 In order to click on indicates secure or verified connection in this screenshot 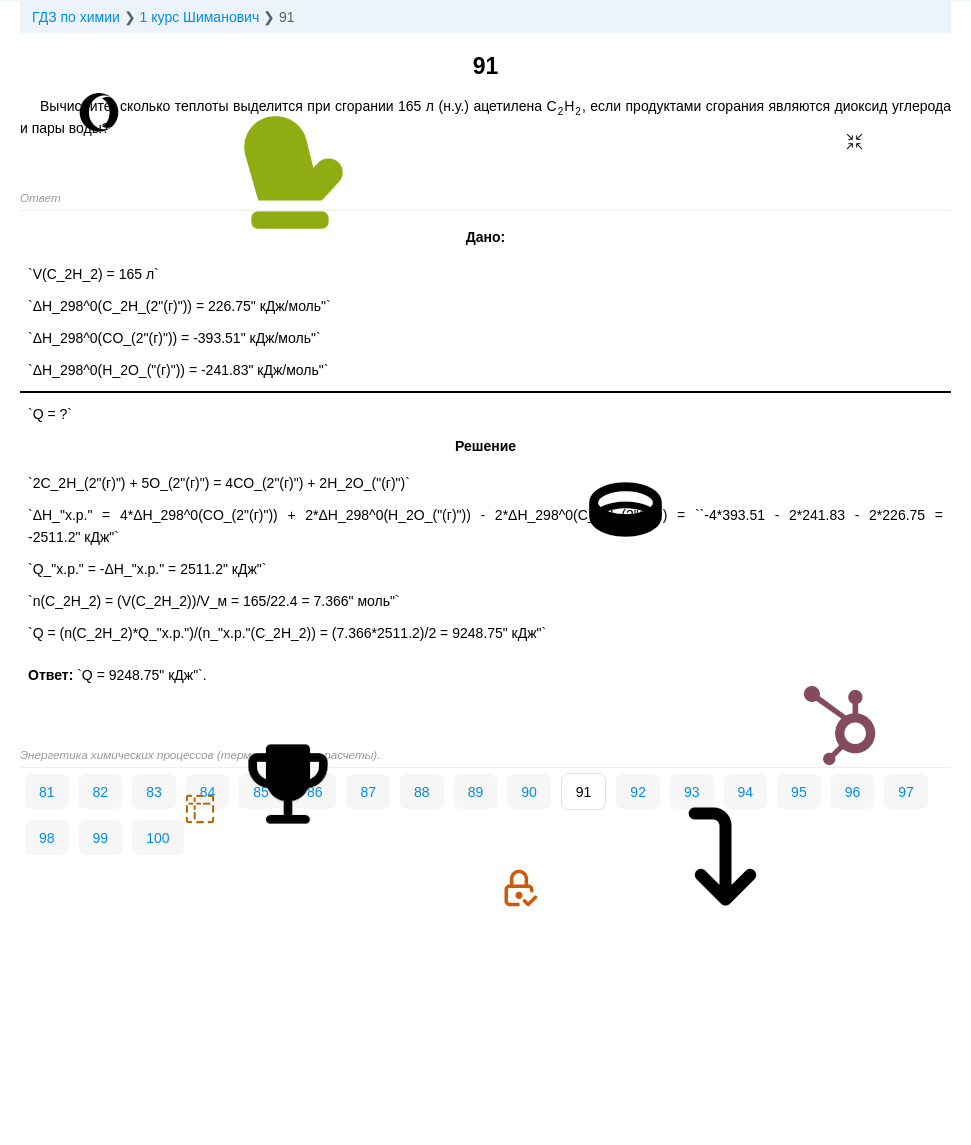, I will do `click(519, 888)`.